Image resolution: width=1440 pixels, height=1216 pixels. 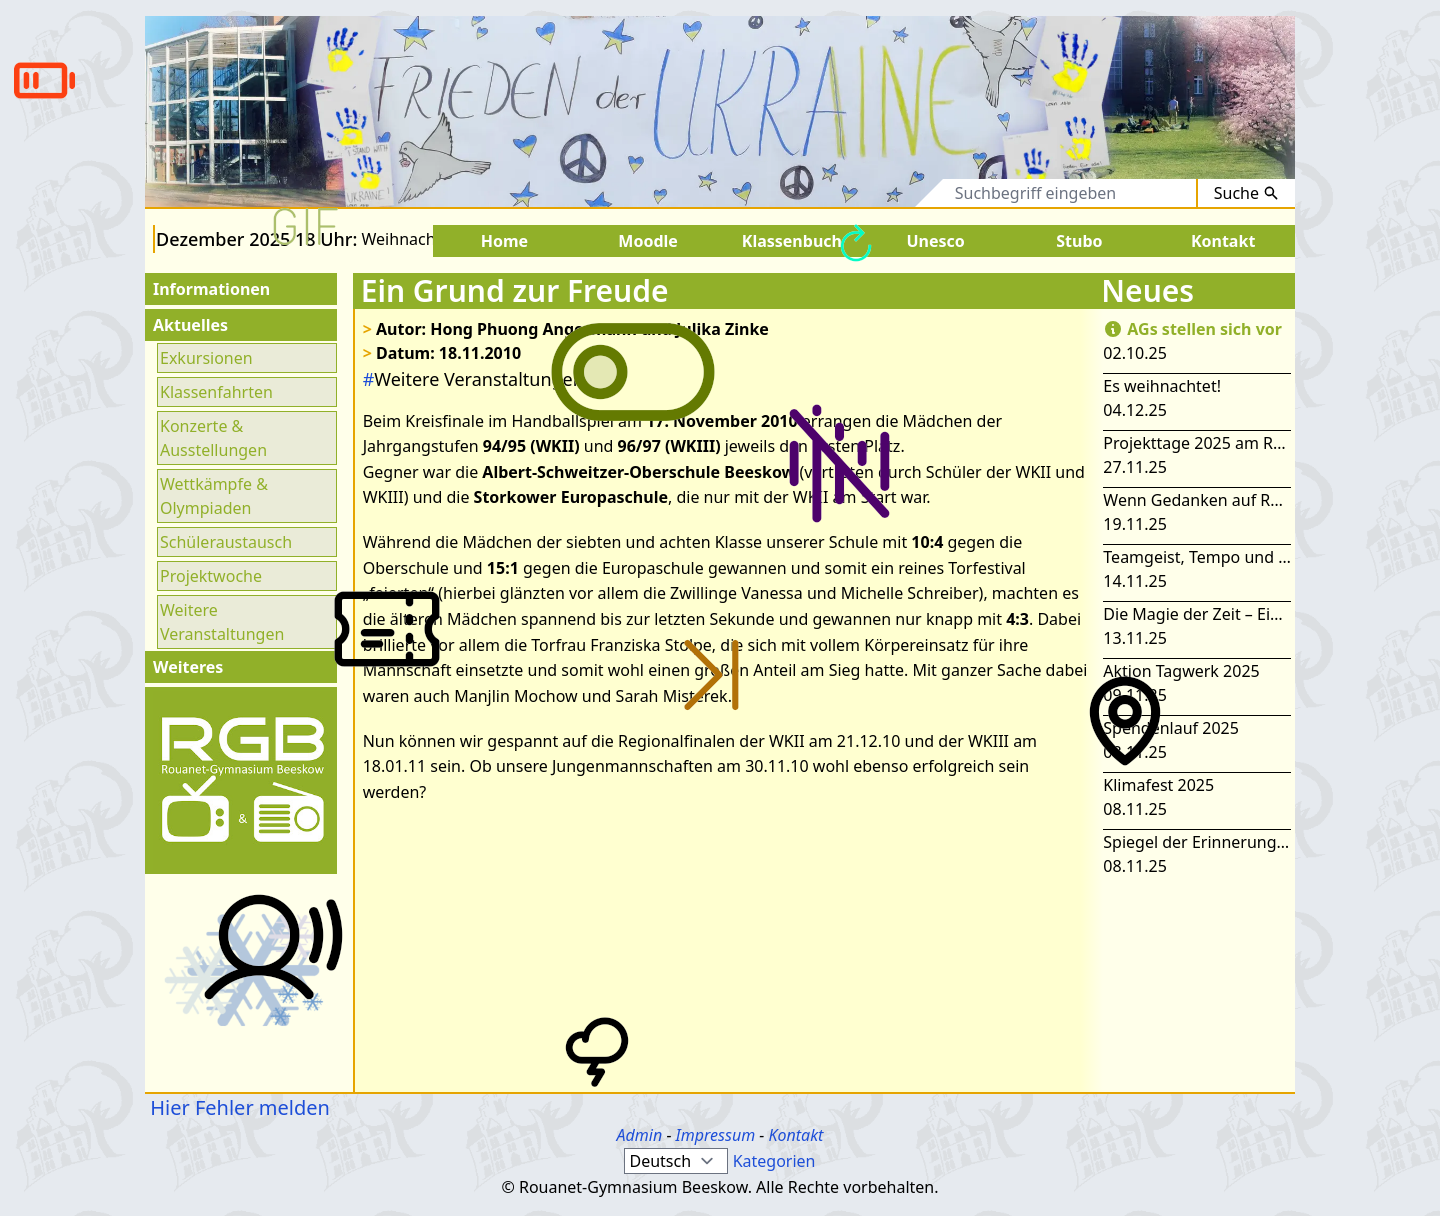 What do you see at coordinates (387, 629) in the screenshot?
I see `view your tickets or passes` at bounding box center [387, 629].